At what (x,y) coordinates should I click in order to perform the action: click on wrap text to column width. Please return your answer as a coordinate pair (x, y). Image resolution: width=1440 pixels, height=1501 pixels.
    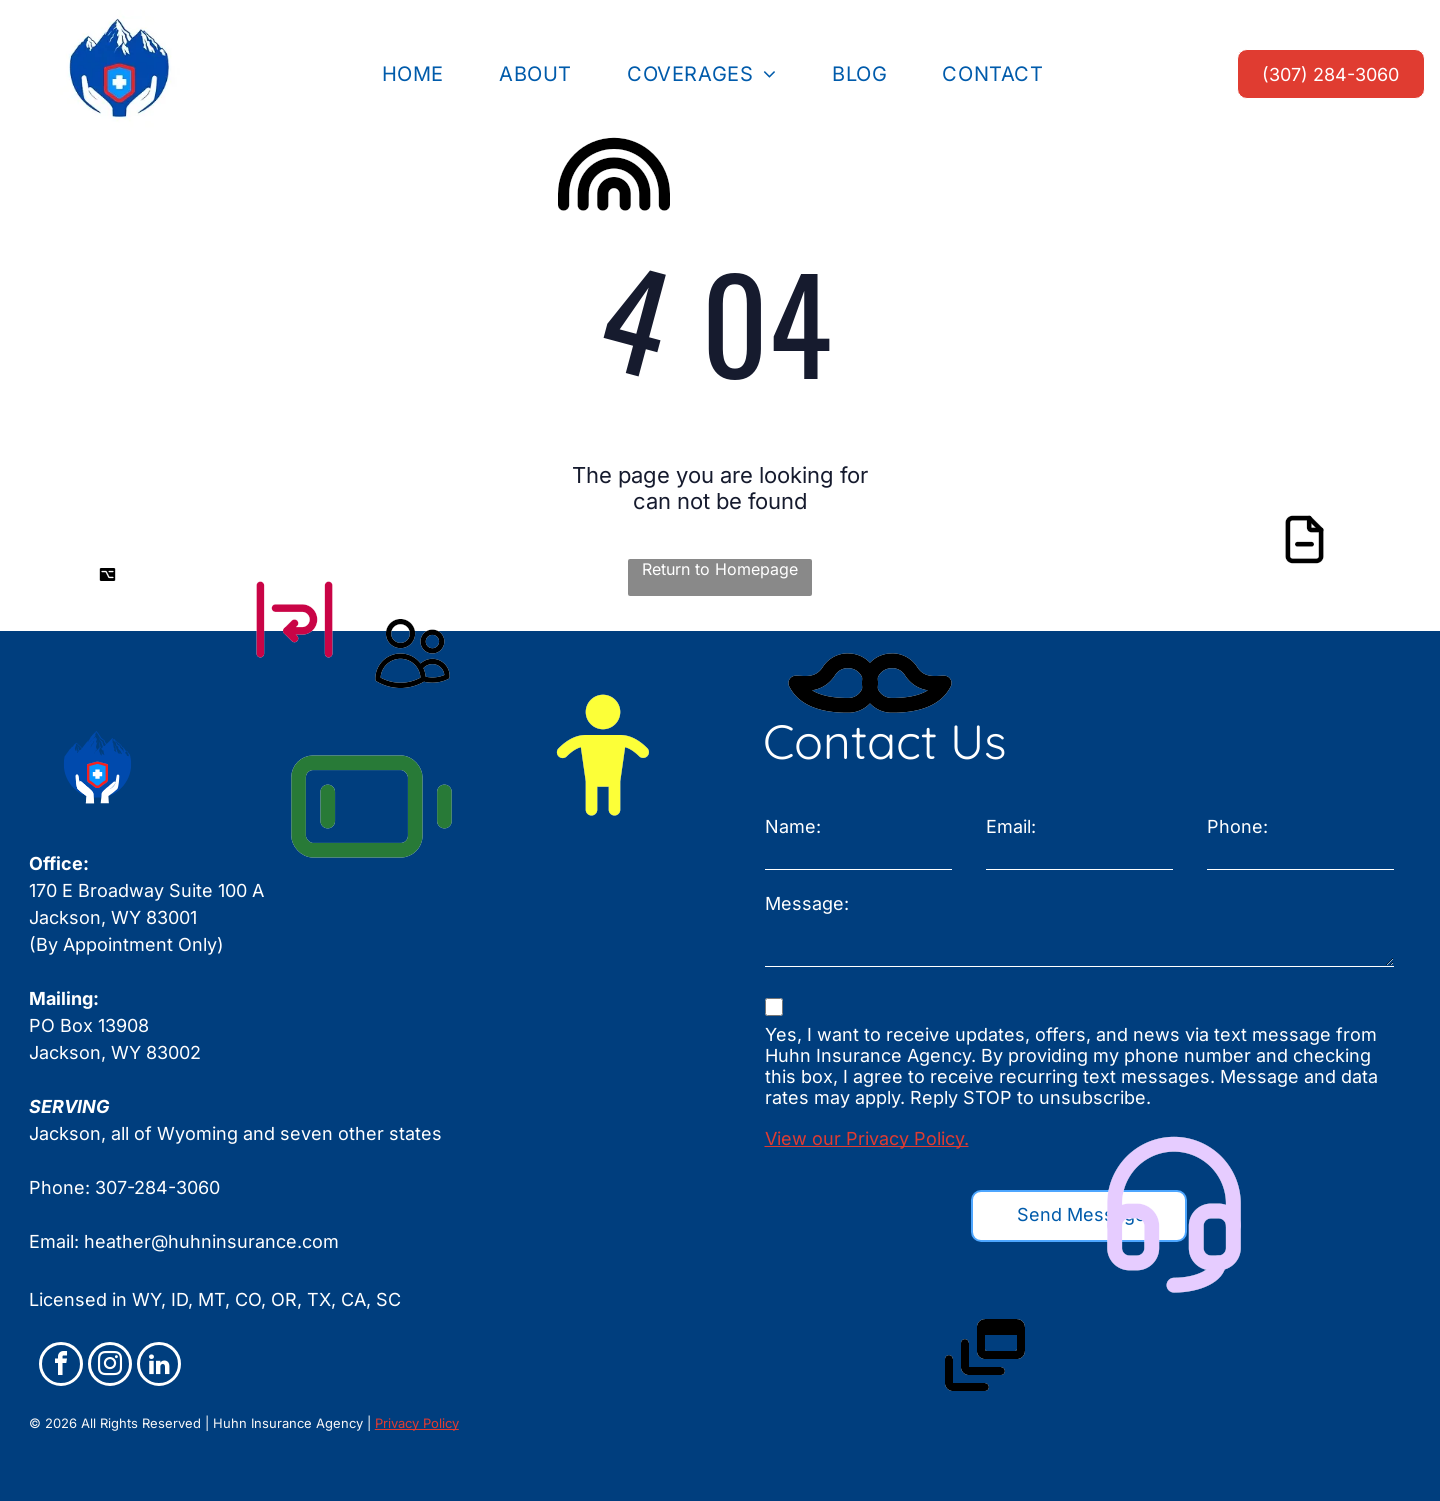
    Looking at the image, I should click on (294, 619).